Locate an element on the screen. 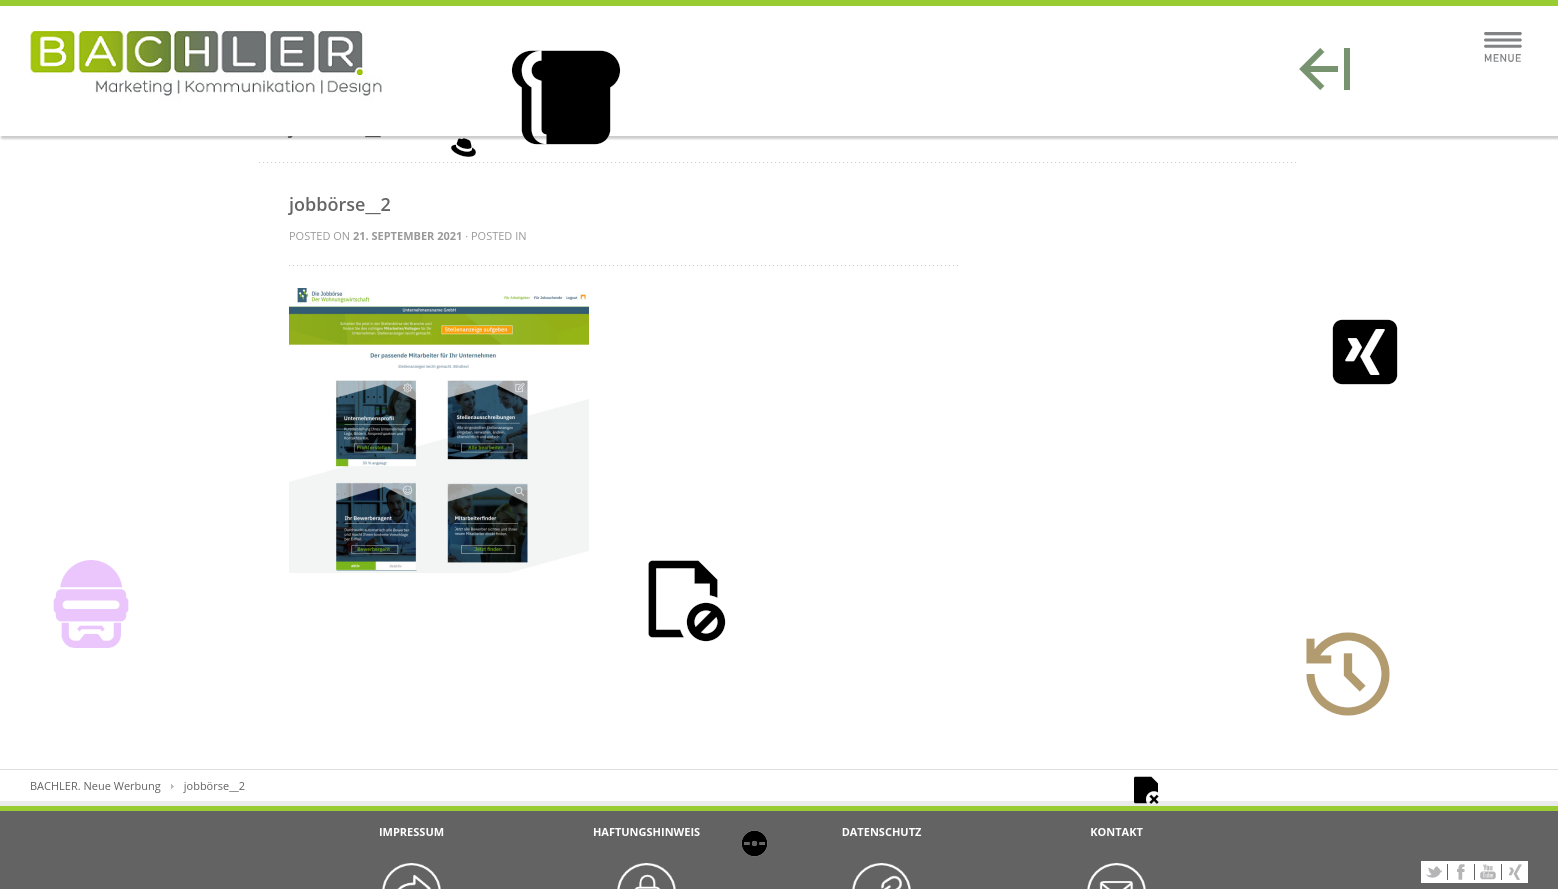  gradienter app logo is located at coordinates (754, 843).